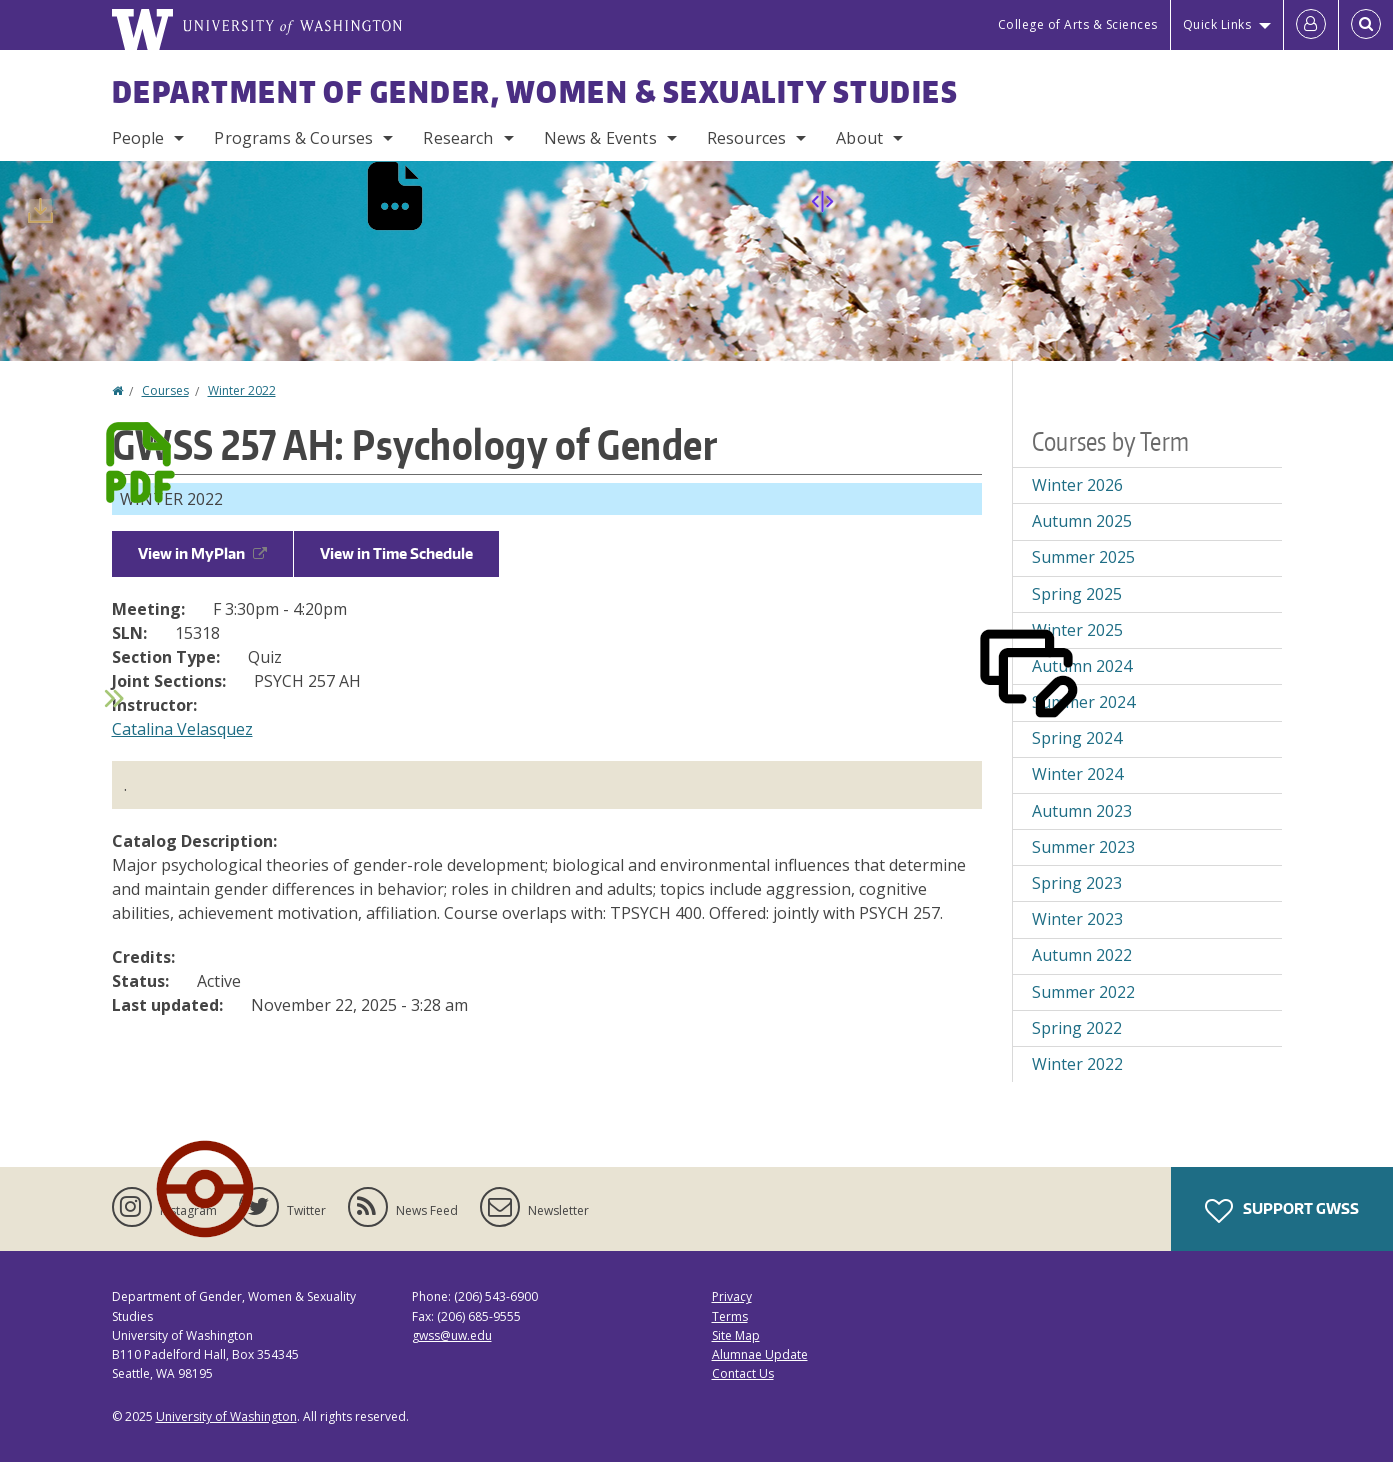  What do you see at coordinates (1026, 666) in the screenshot?
I see `edit payment or cash transaction details` at bounding box center [1026, 666].